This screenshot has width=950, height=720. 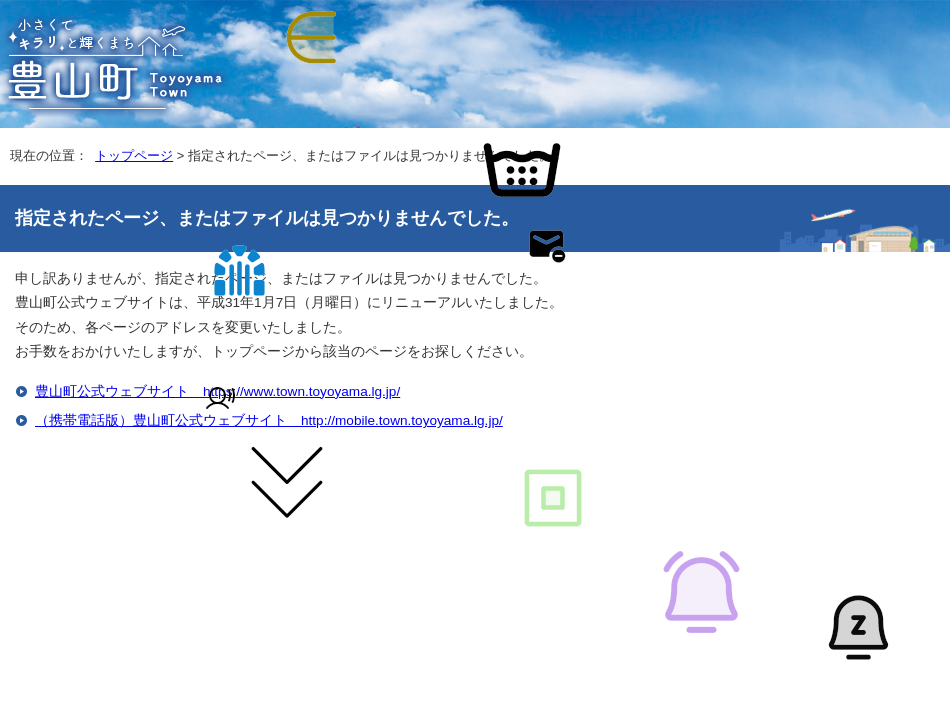 What do you see at coordinates (858, 627) in the screenshot?
I see `mute notifications while sleeping` at bounding box center [858, 627].